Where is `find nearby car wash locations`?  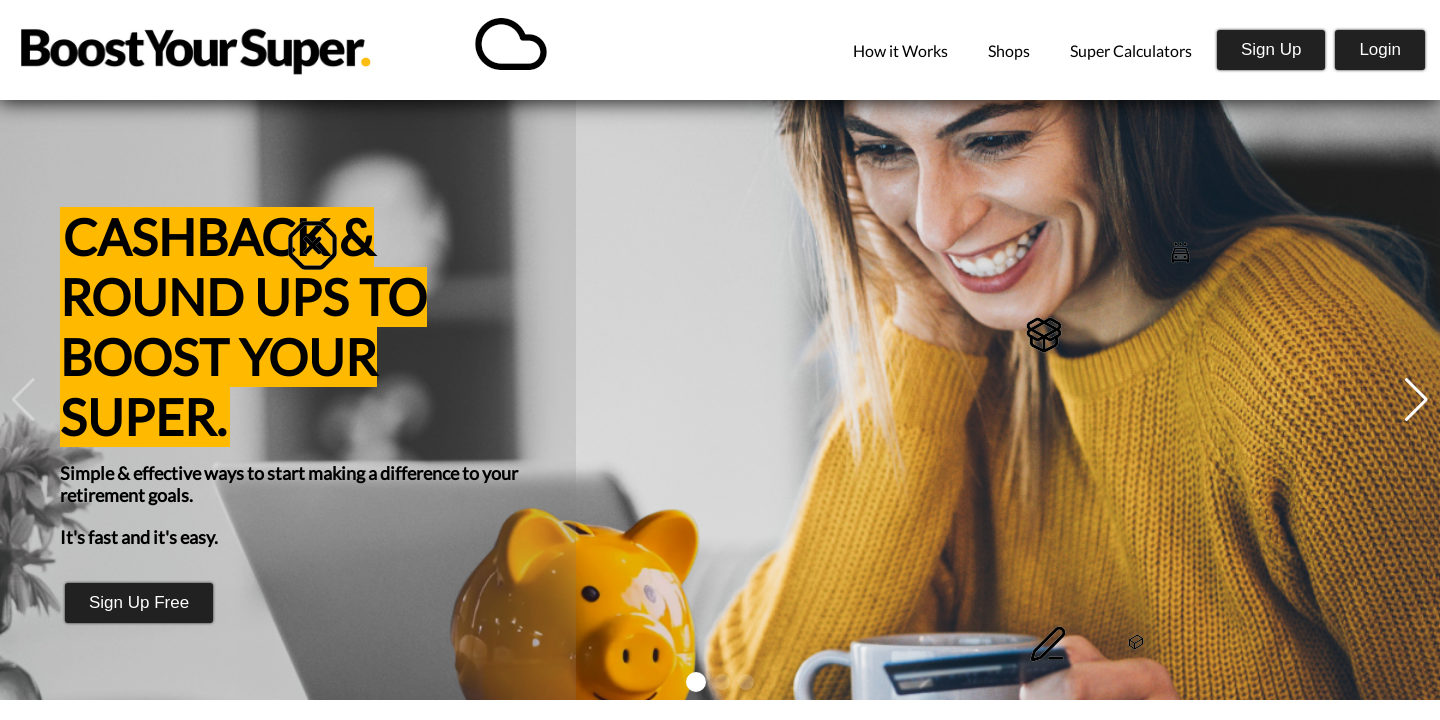 find nearby car wash locations is located at coordinates (1180, 252).